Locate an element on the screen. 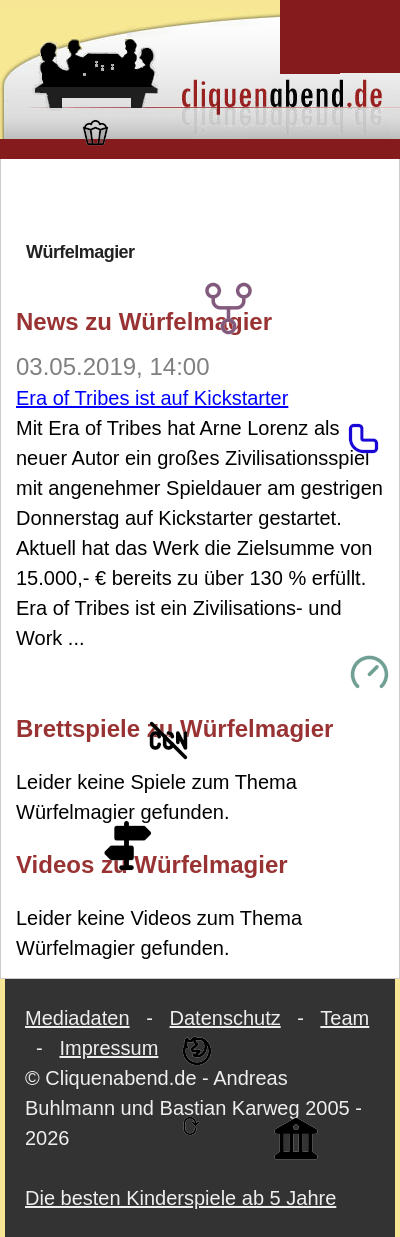  test internet connection speed is located at coordinates (369, 672).